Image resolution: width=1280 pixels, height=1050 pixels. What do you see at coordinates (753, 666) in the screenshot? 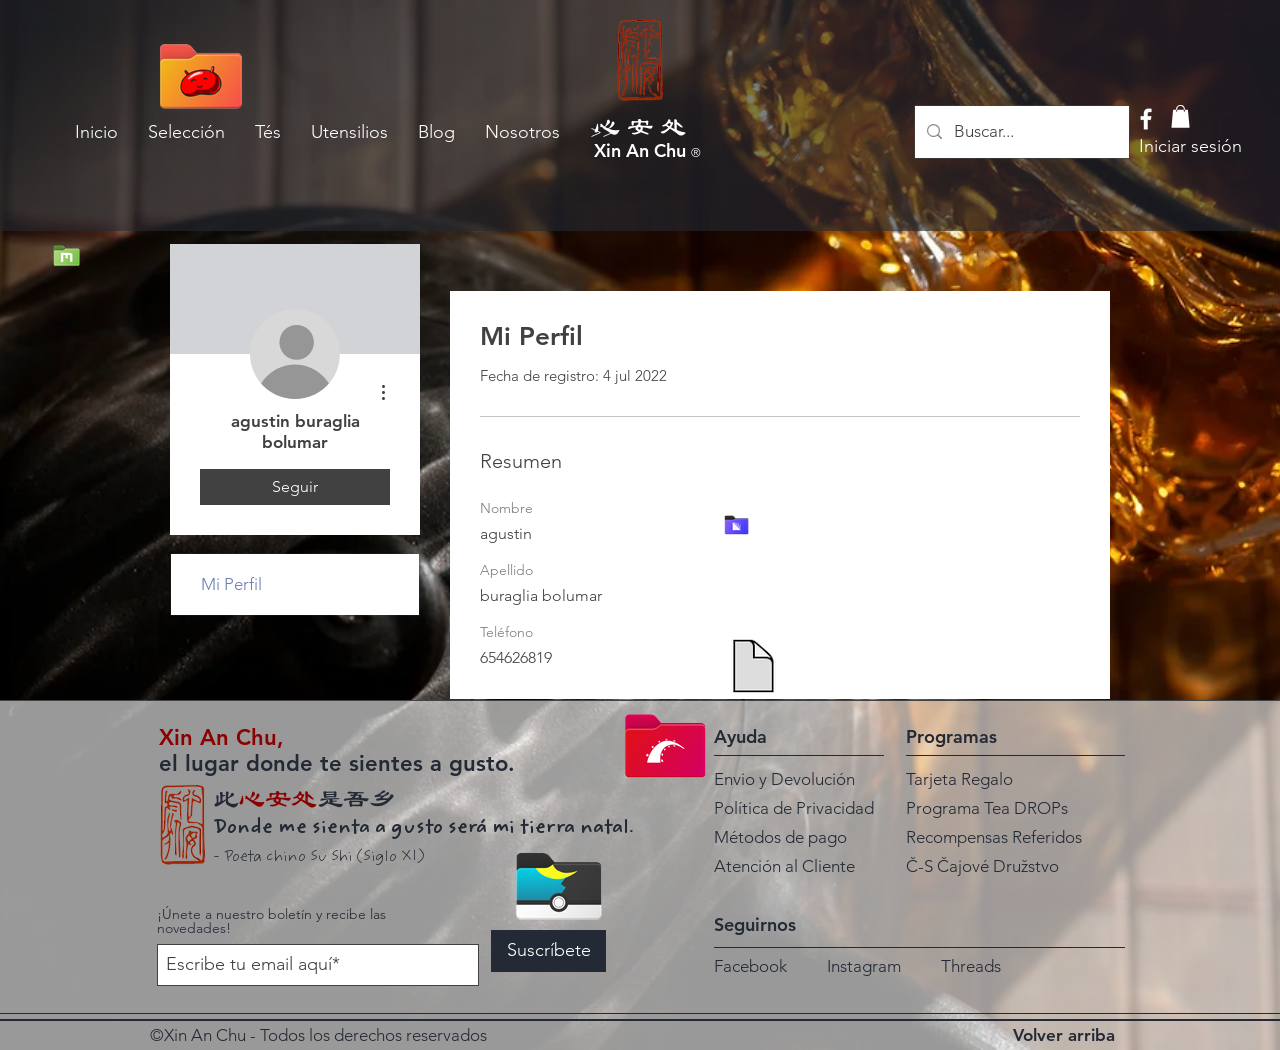
I see `generic file in sidebar navigation` at bounding box center [753, 666].